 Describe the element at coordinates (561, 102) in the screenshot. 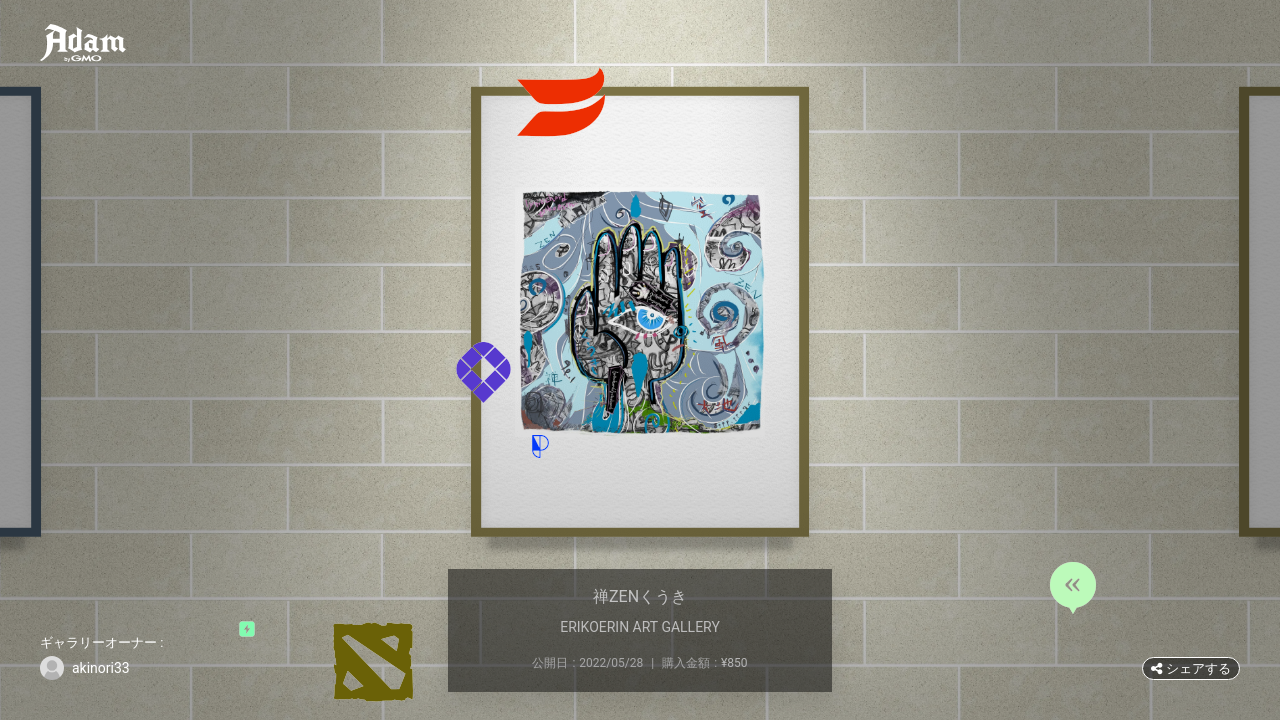

I see `wistia video hosting platform logo` at that location.